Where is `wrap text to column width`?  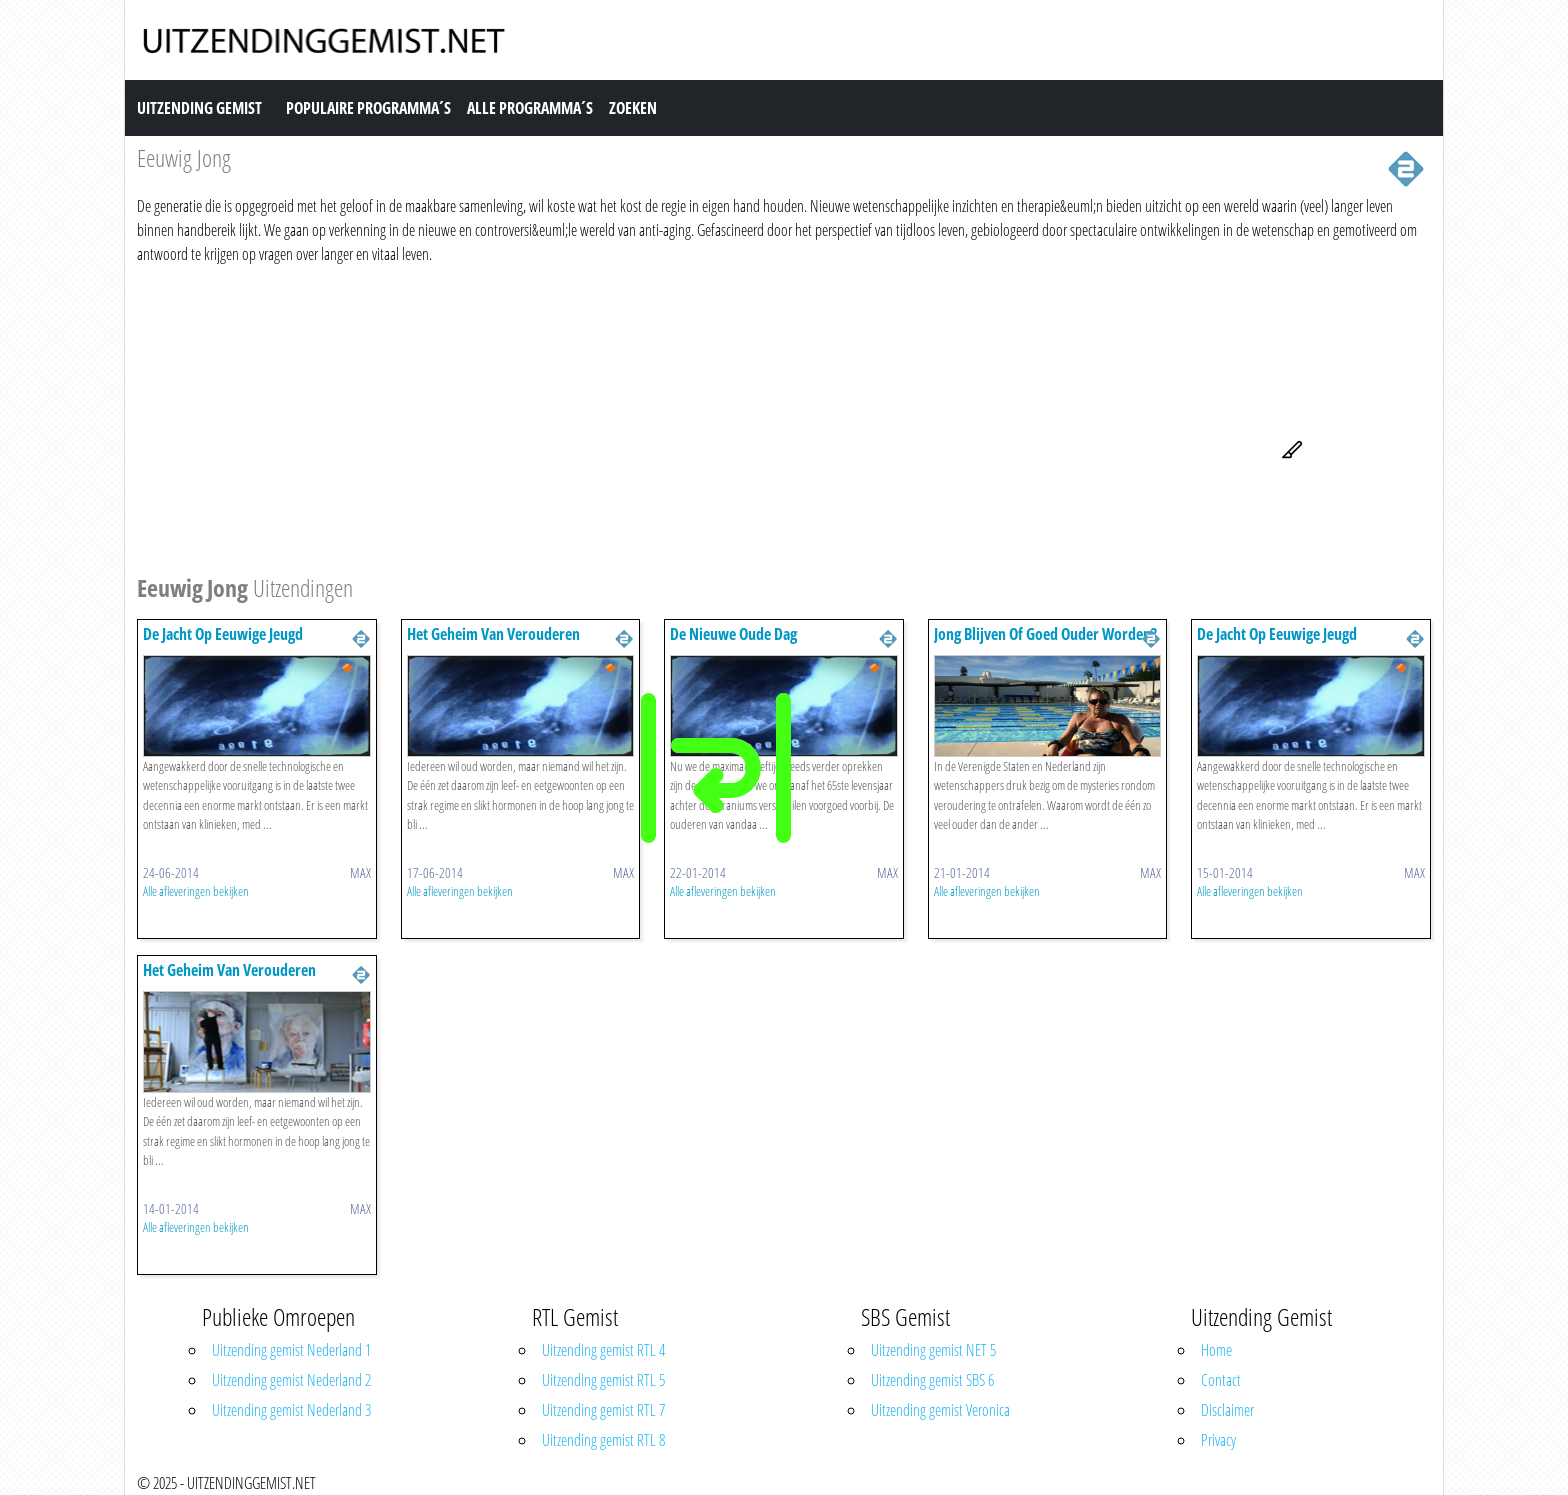
wrap text to column width is located at coordinates (716, 768).